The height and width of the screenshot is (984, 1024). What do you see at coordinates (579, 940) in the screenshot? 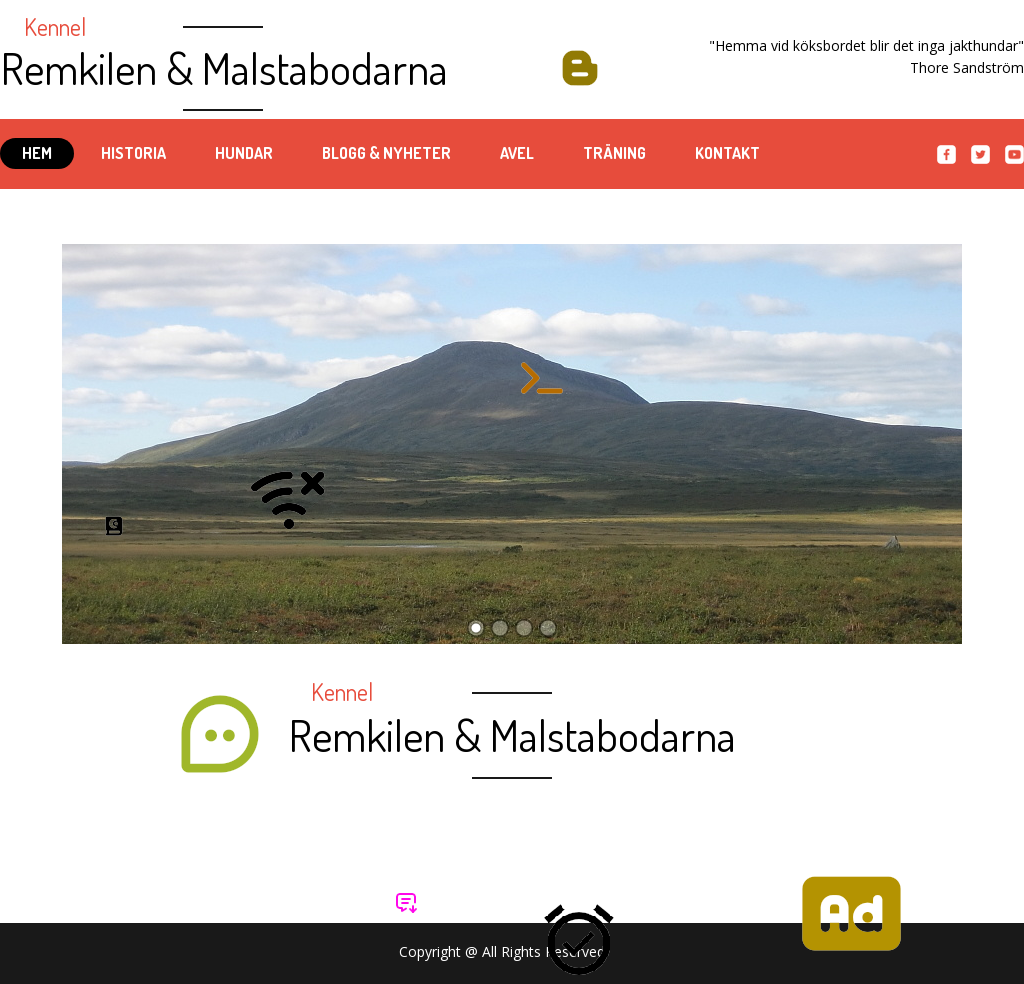
I see `alarm is set and active` at bounding box center [579, 940].